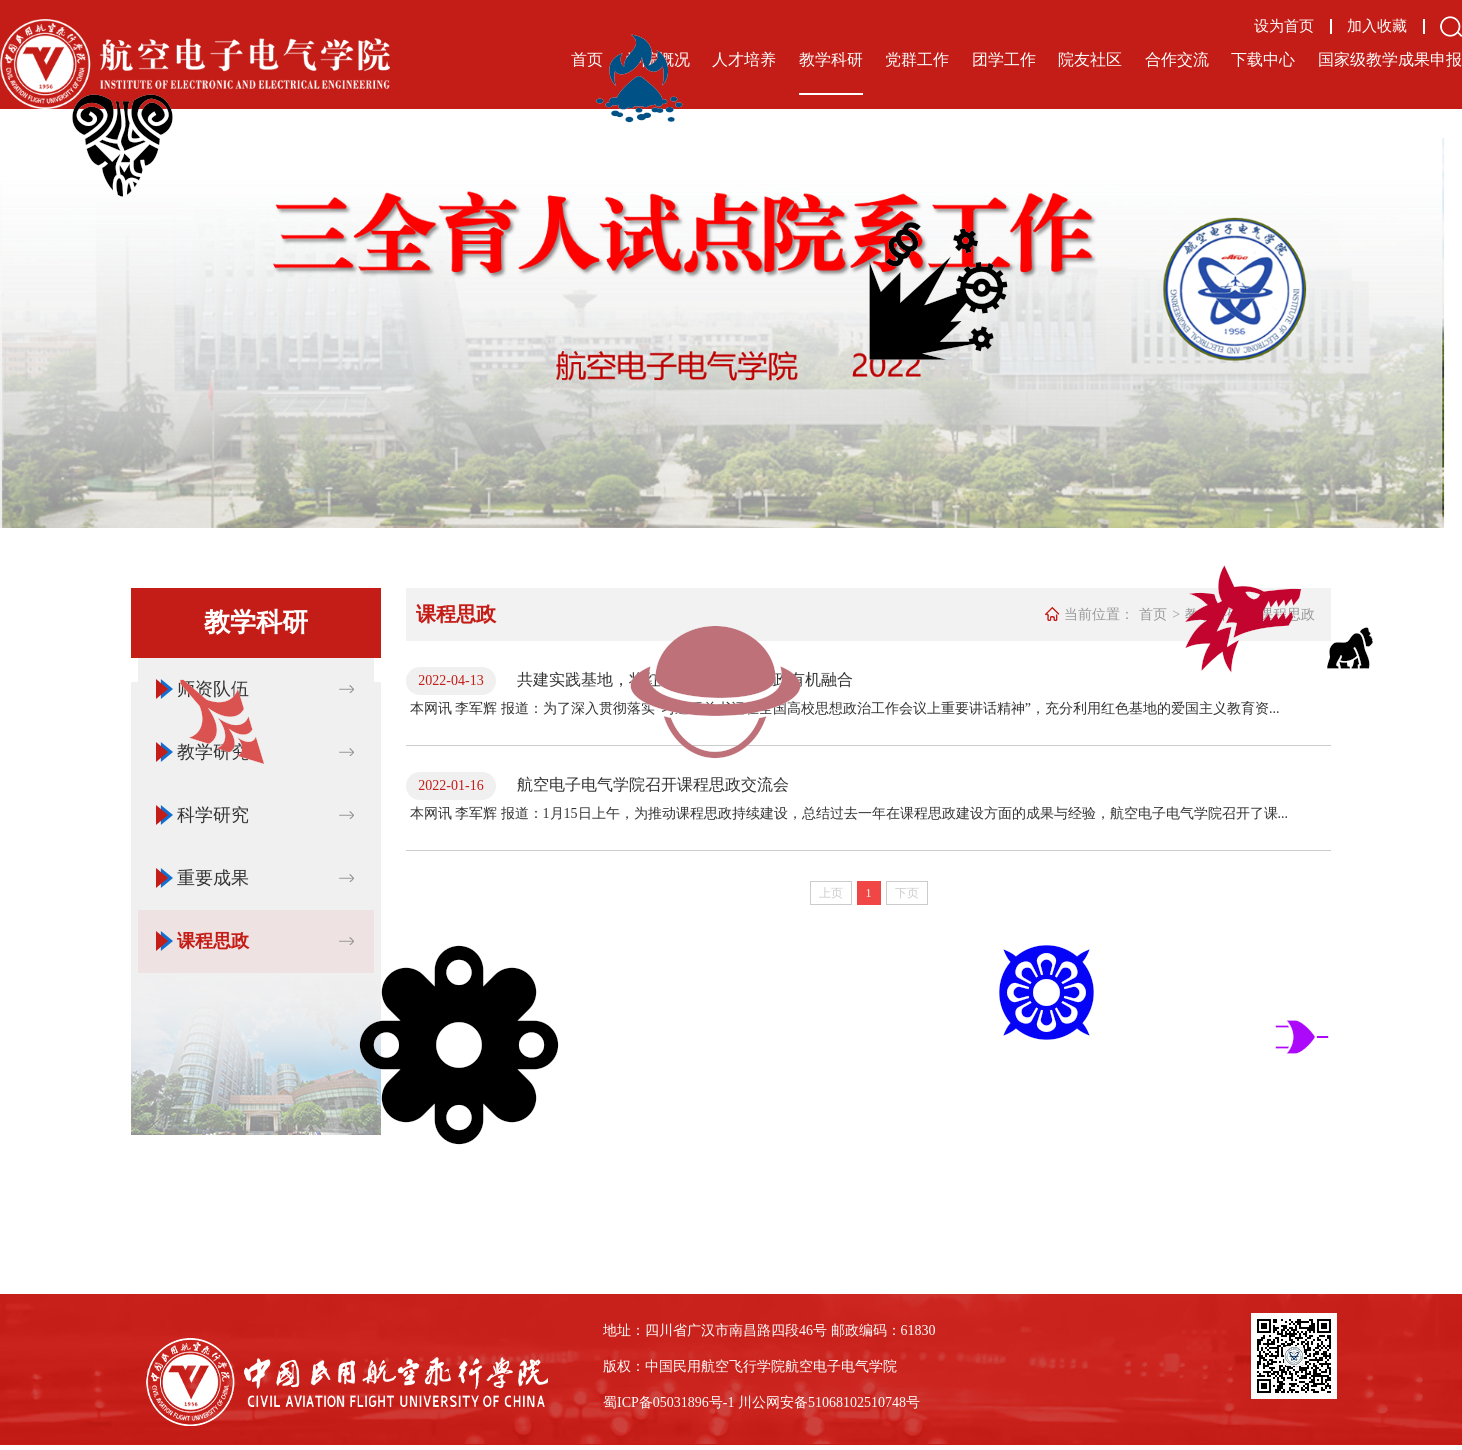 The image size is (1462, 1450). What do you see at coordinates (122, 145) in the screenshot?
I see `select a guitar pick or musical accessory` at bounding box center [122, 145].